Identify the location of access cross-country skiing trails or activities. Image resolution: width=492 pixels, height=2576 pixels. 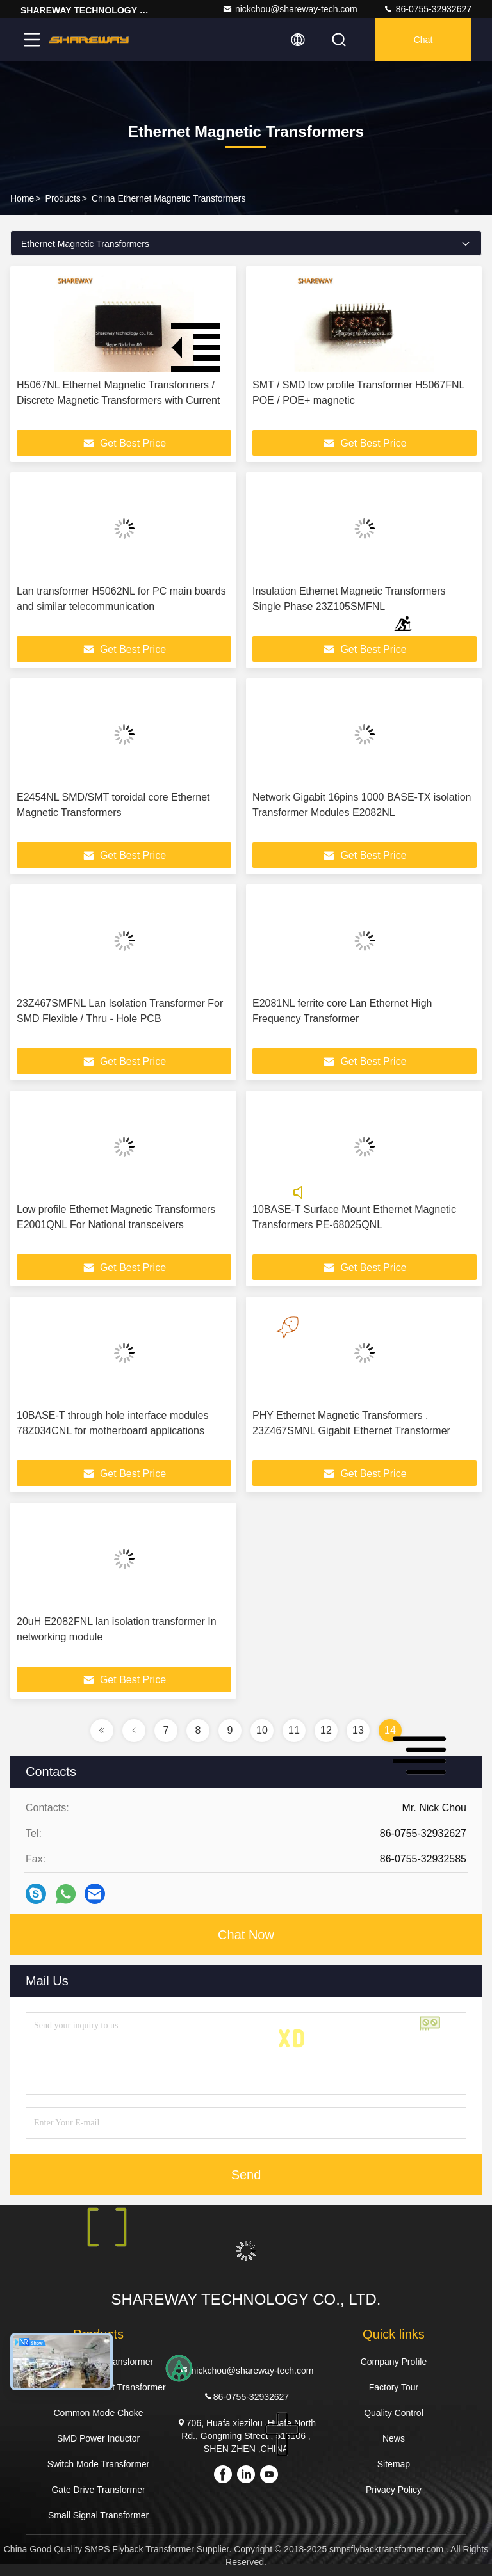
(403, 623).